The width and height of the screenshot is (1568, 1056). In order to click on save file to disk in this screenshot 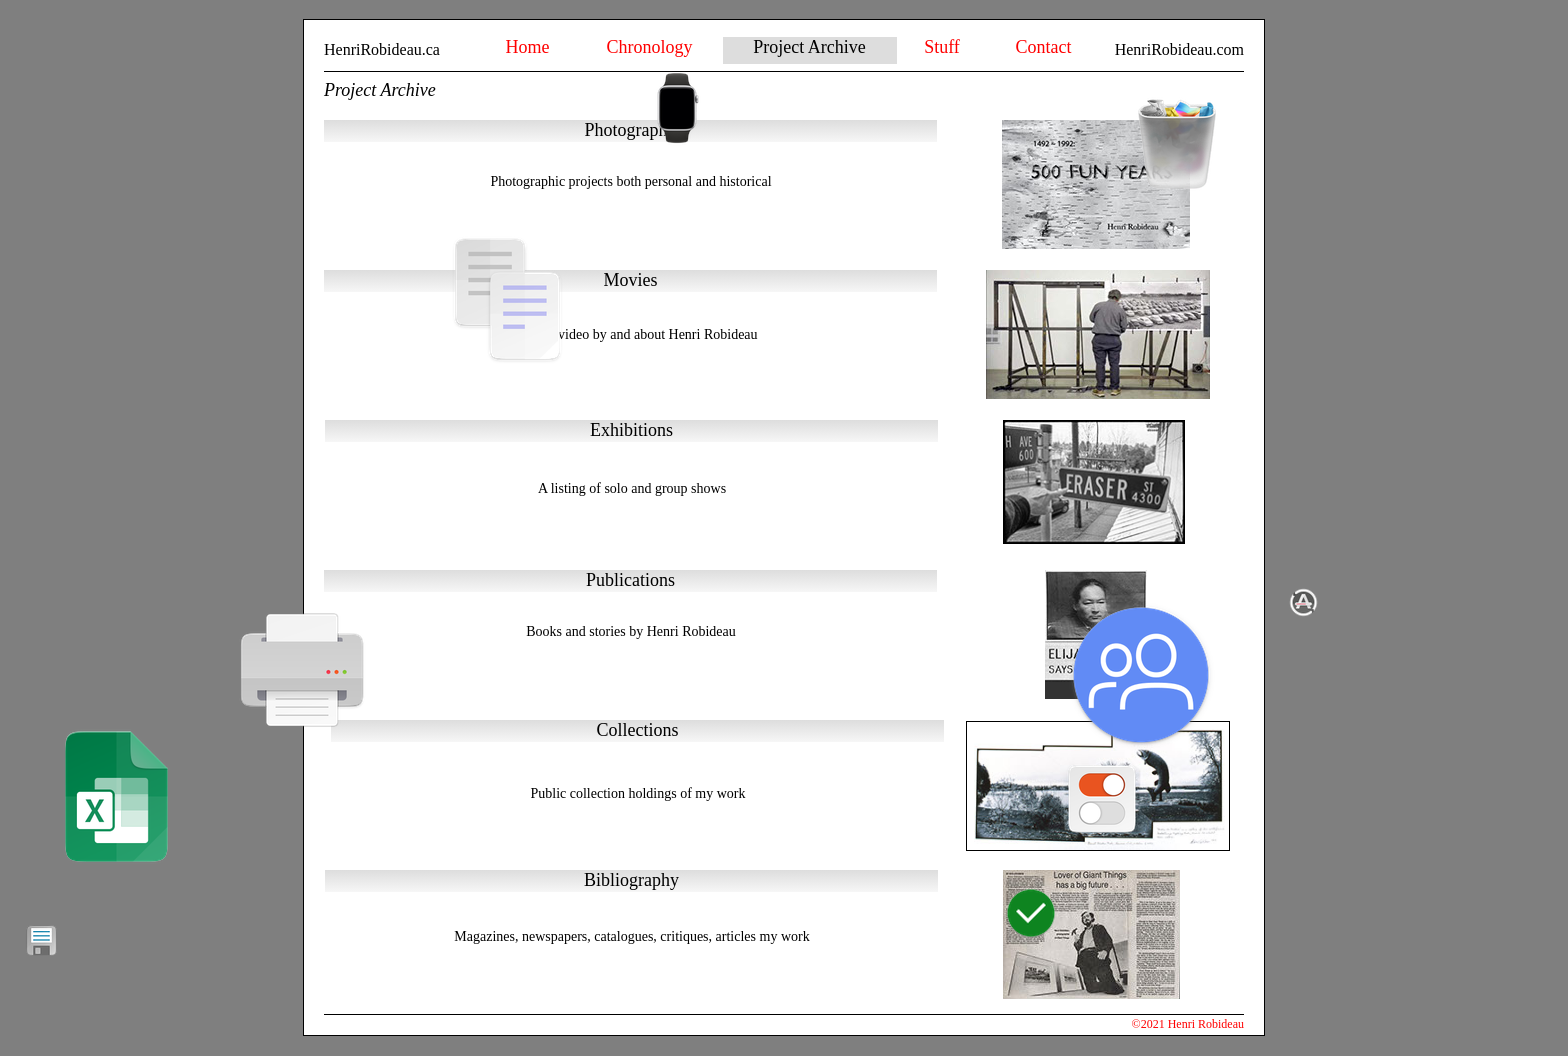, I will do `click(41, 940)`.